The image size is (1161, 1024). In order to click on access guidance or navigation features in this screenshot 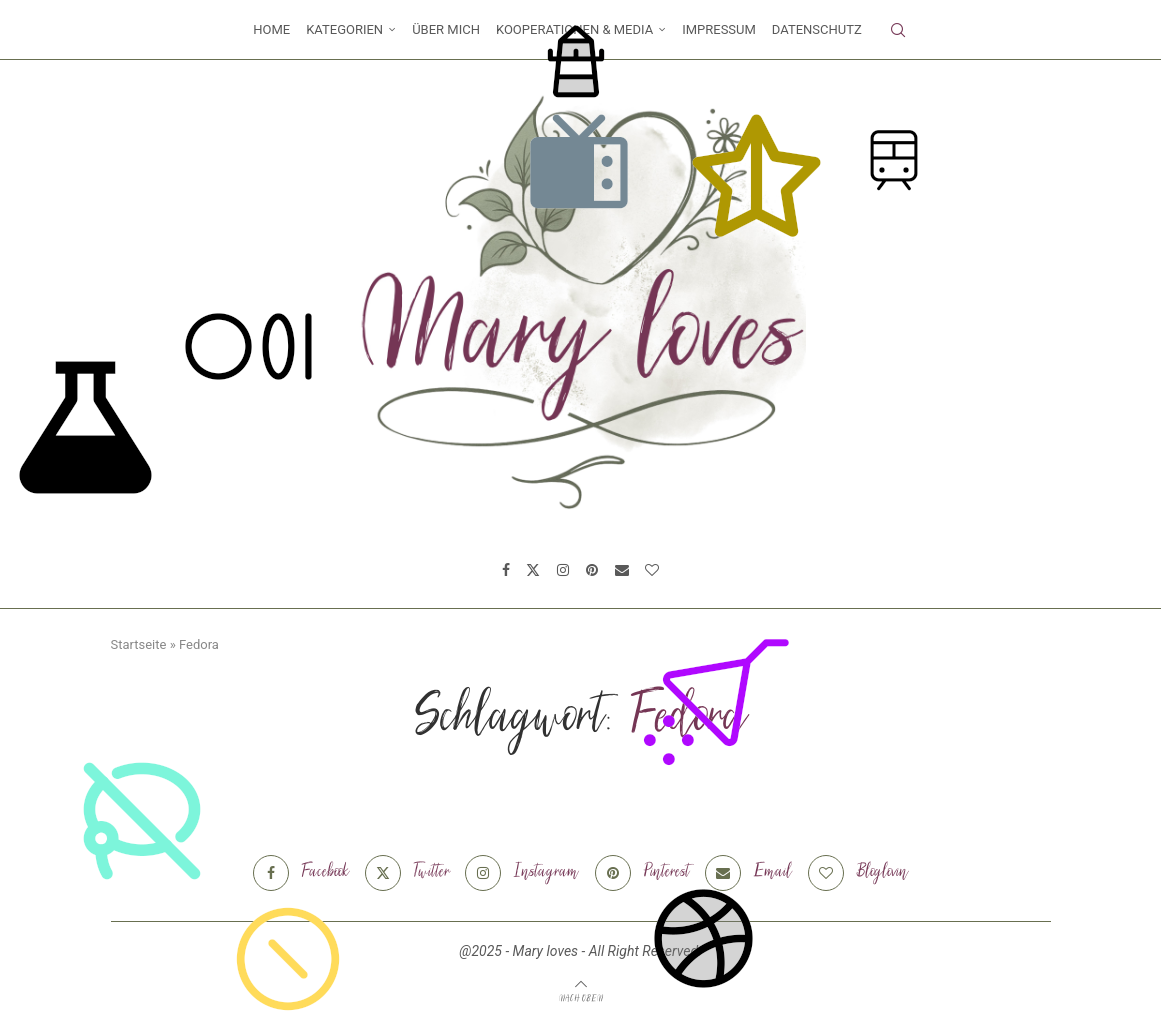, I will do `click(576, 64)`.